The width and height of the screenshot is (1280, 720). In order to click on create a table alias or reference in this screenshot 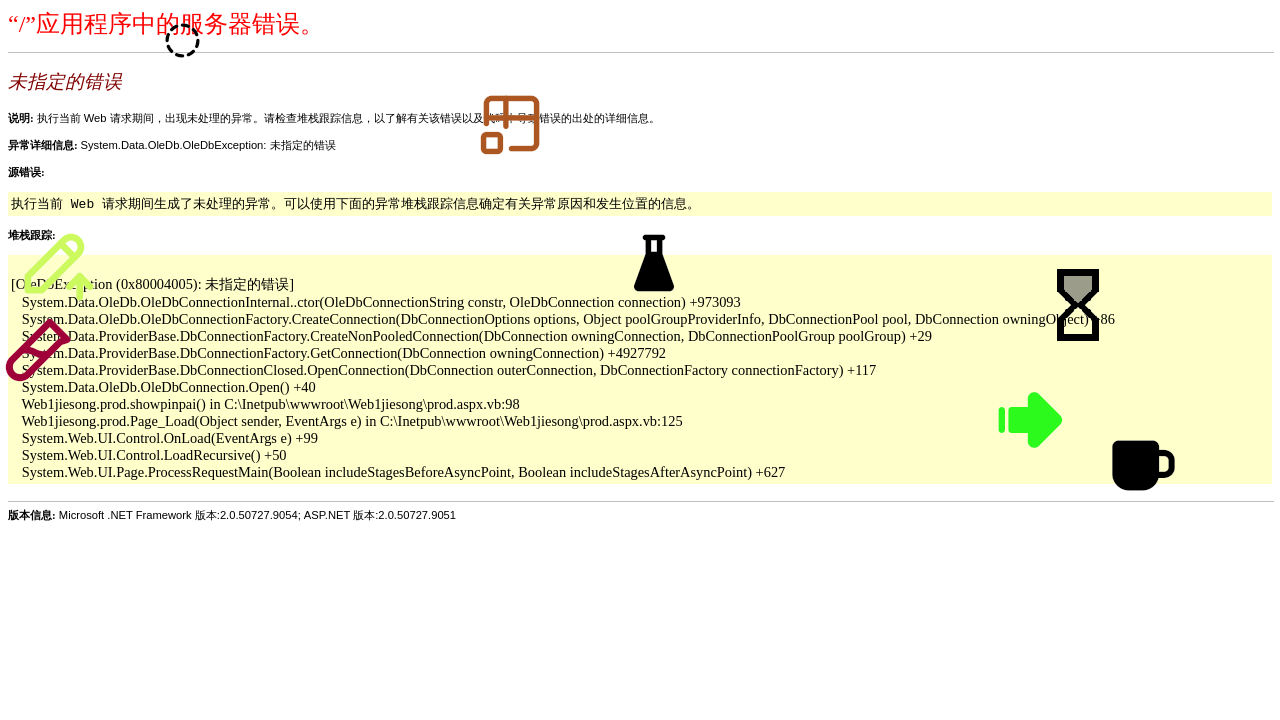, I will do `click(511, 123)`.